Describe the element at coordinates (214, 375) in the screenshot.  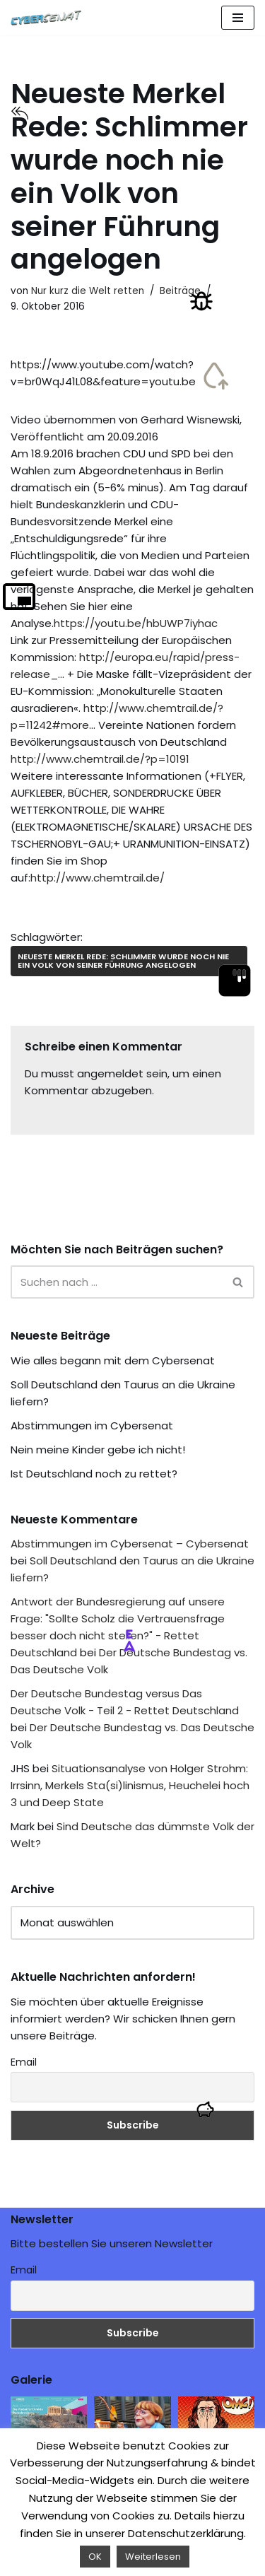
I see `increase water or liquid level` at that location.